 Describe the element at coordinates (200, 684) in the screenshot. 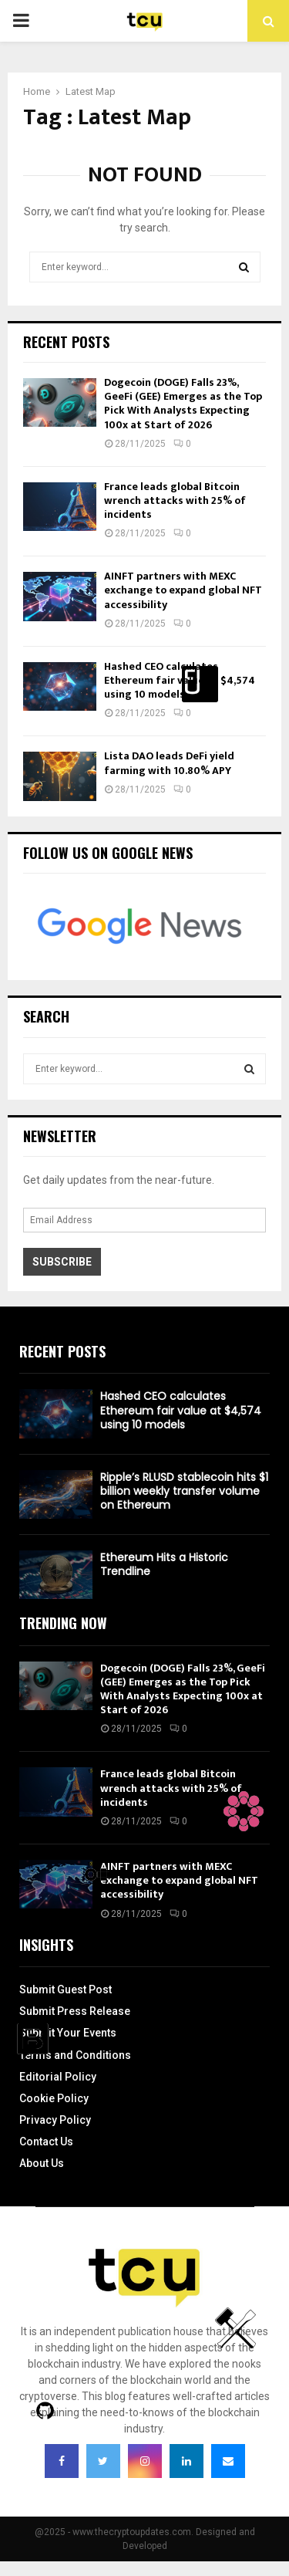

I see `open the Fyle expense management app` at that location.